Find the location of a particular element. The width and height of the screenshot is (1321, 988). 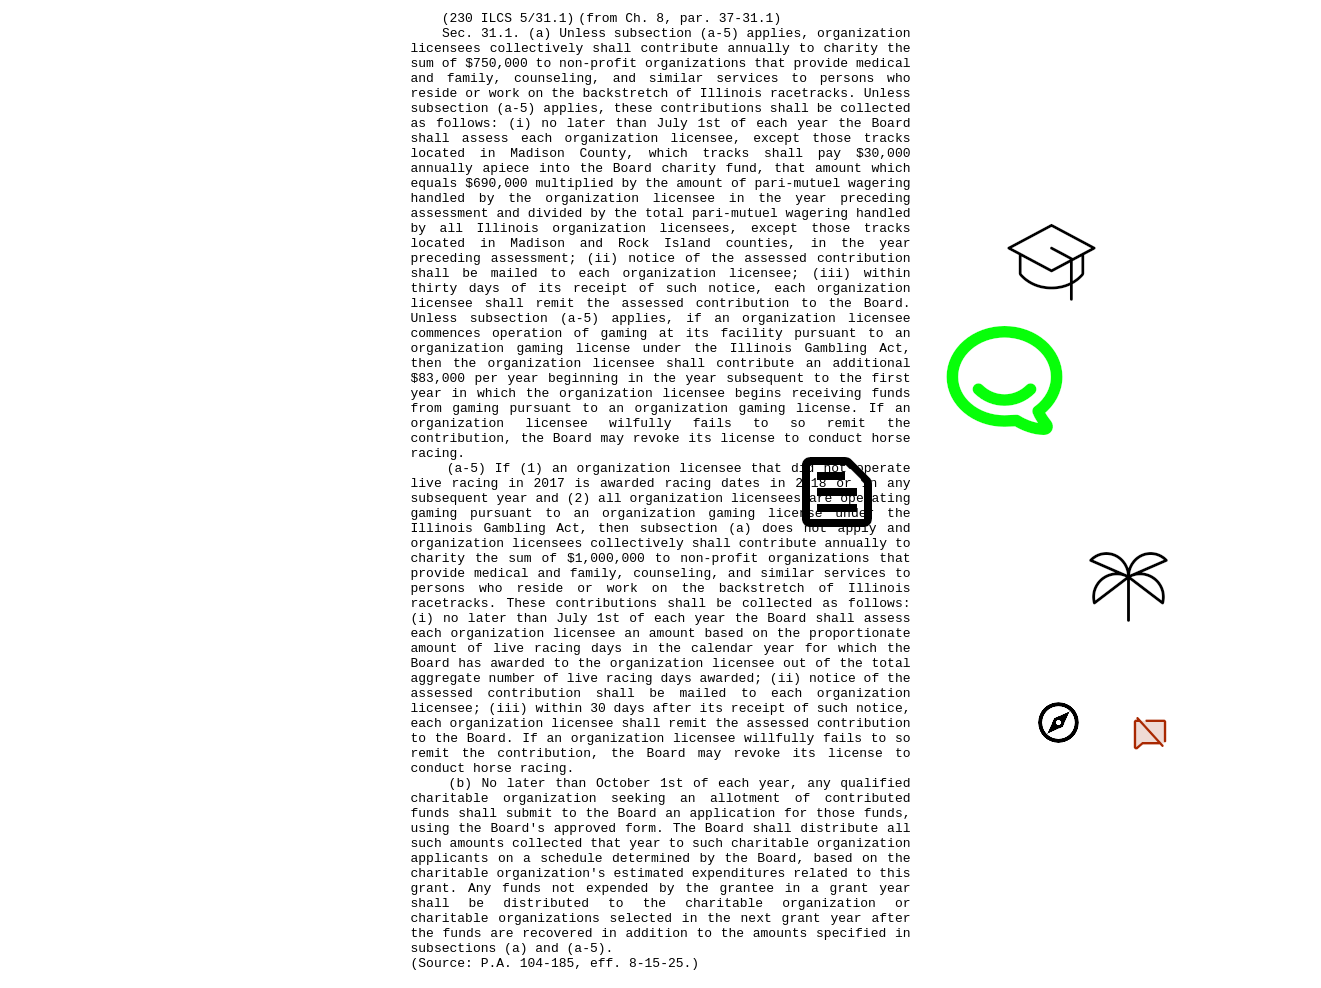

access education or learning features is located at coordinates (1051, 259).